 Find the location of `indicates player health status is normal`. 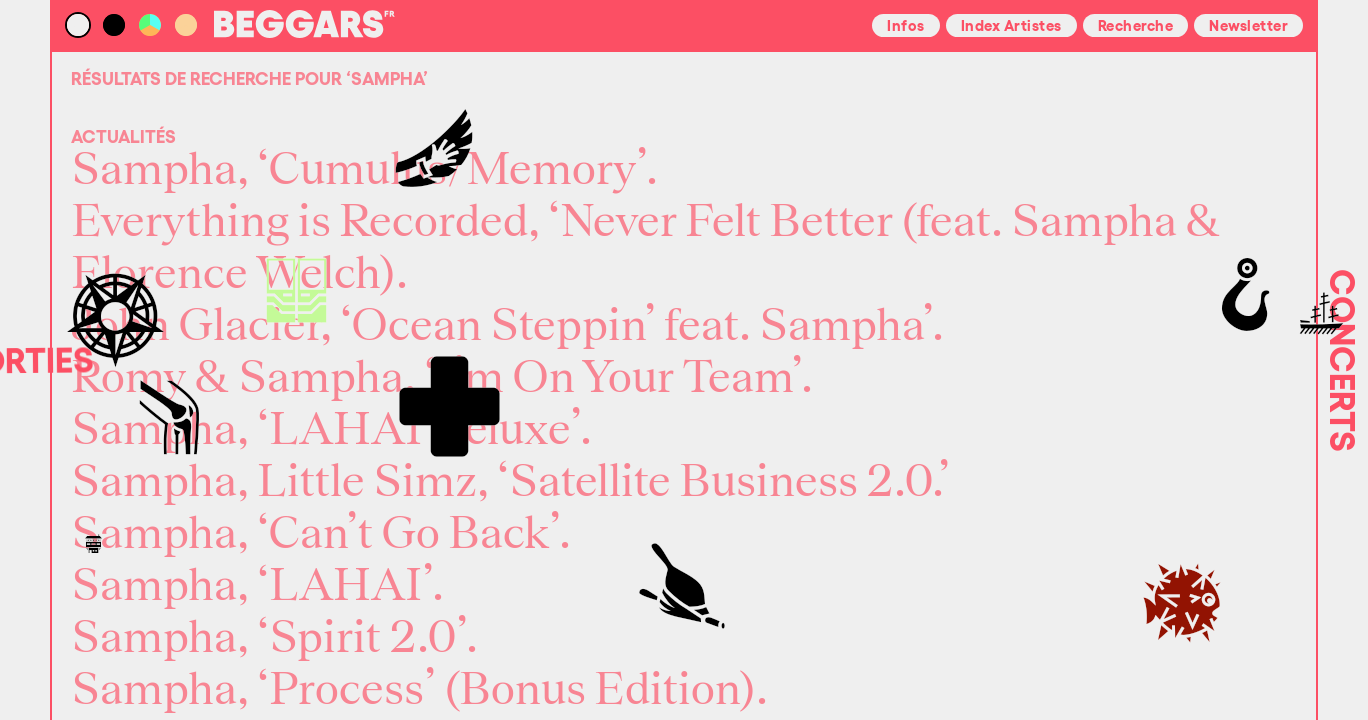

indicates player health status is normal is located at coordinates (449, 406).